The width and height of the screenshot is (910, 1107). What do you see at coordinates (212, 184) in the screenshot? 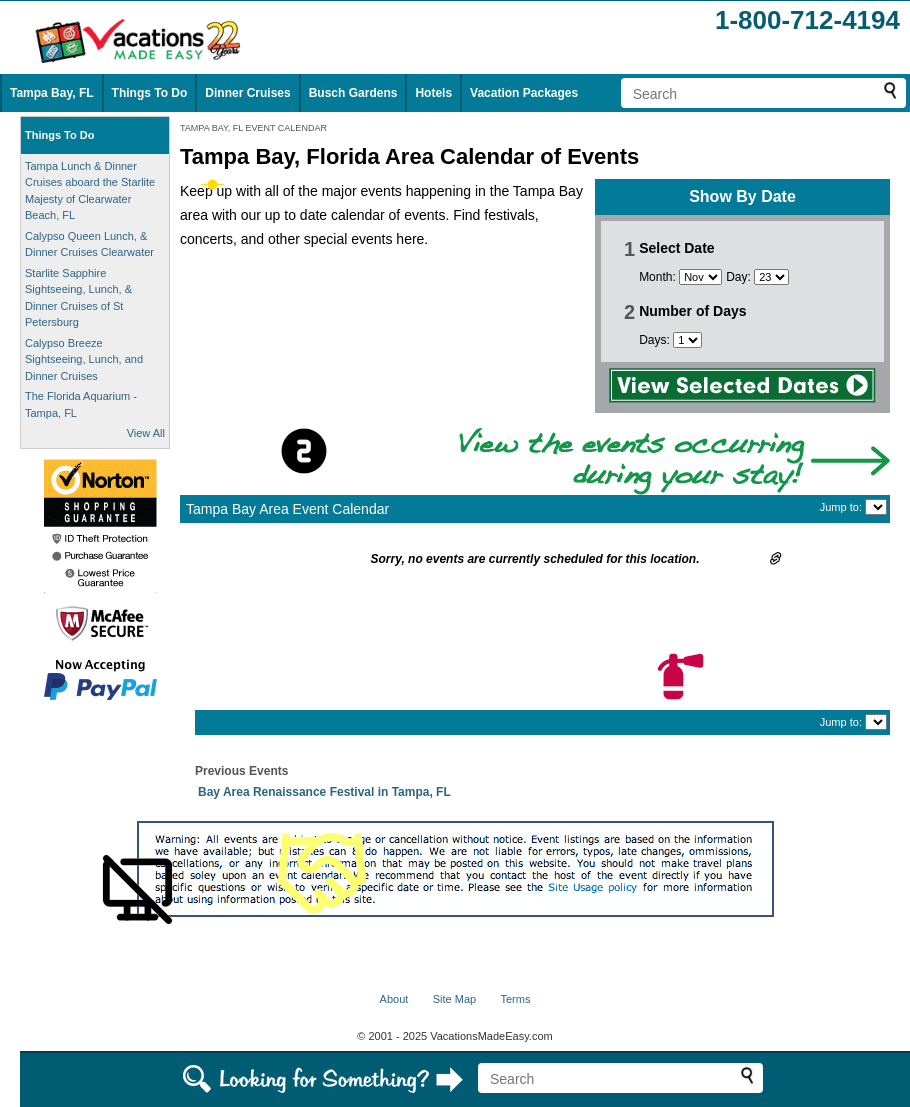
I see `view commit history in a git repository` at bounding box center [212, 184].